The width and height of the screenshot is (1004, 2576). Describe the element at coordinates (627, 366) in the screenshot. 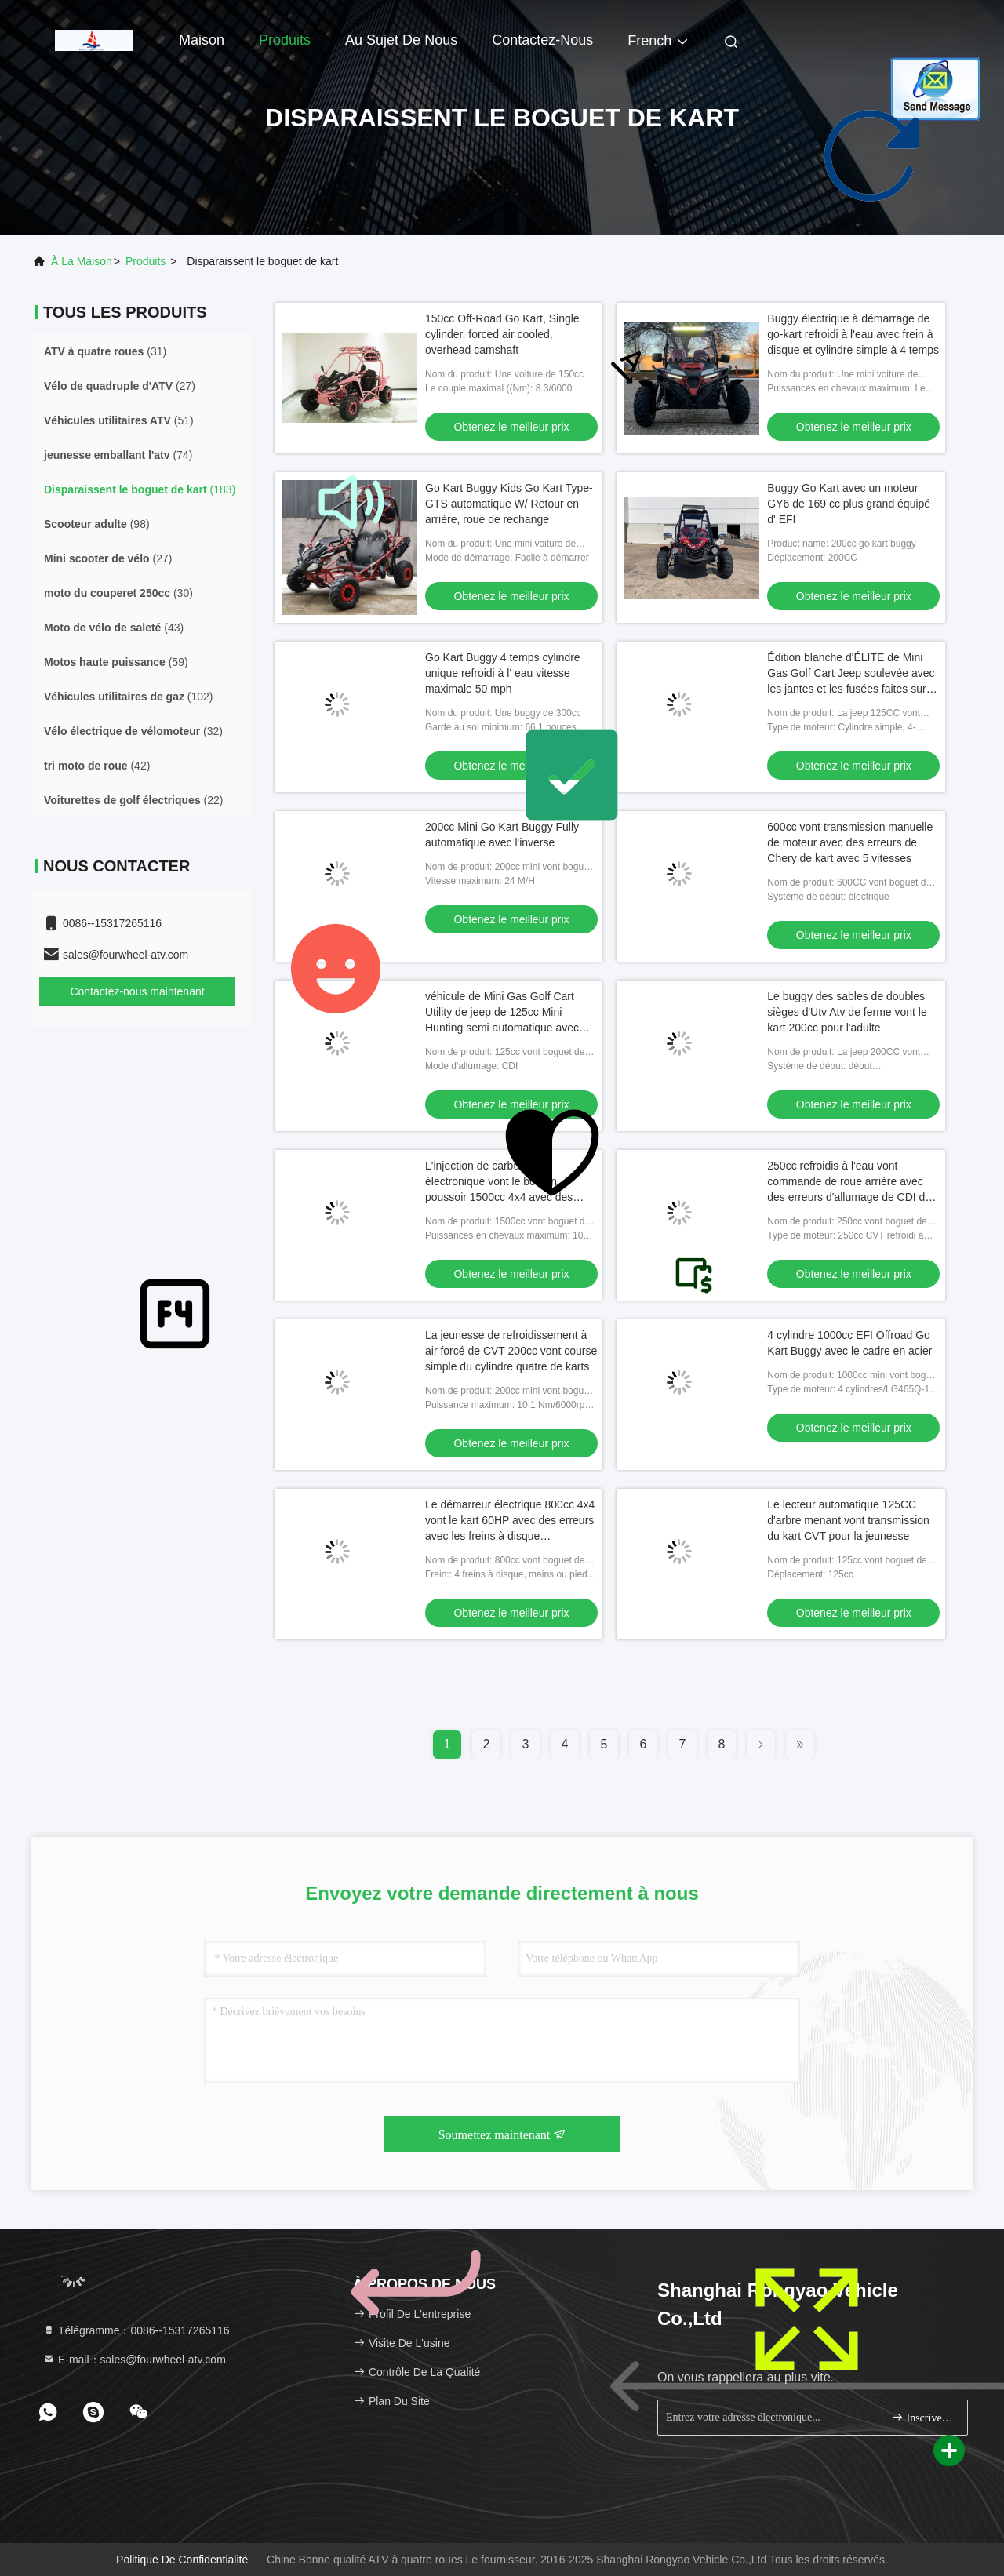

I see `rotate text at a downward angle` at that location.